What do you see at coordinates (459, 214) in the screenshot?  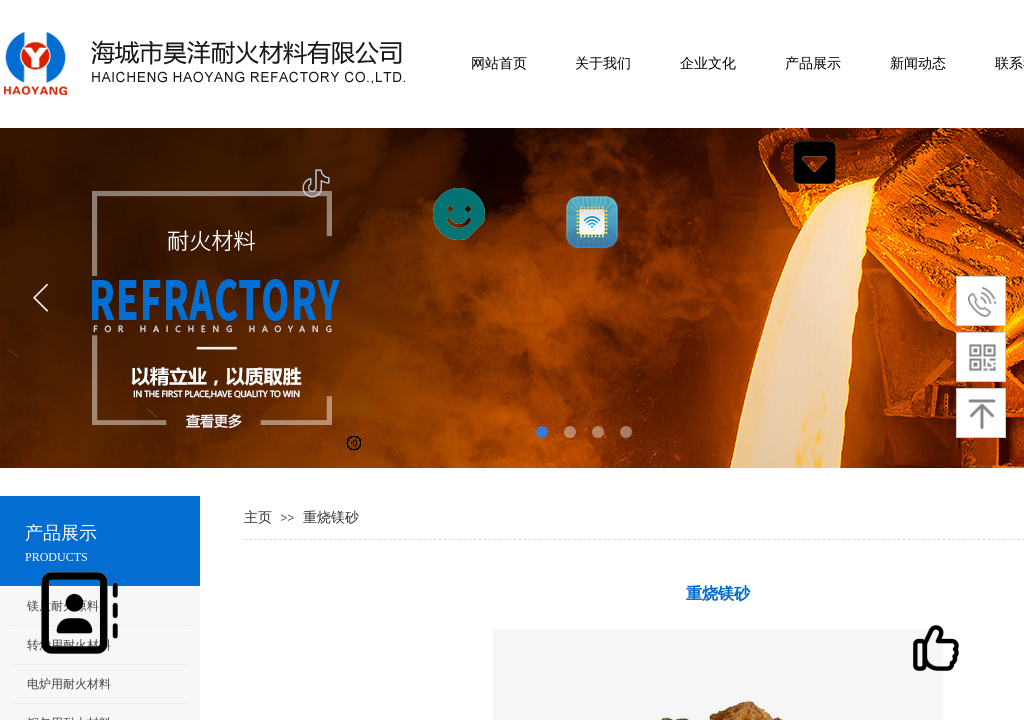 I see `add a sticker to your message` at bounding box center [459, 214].